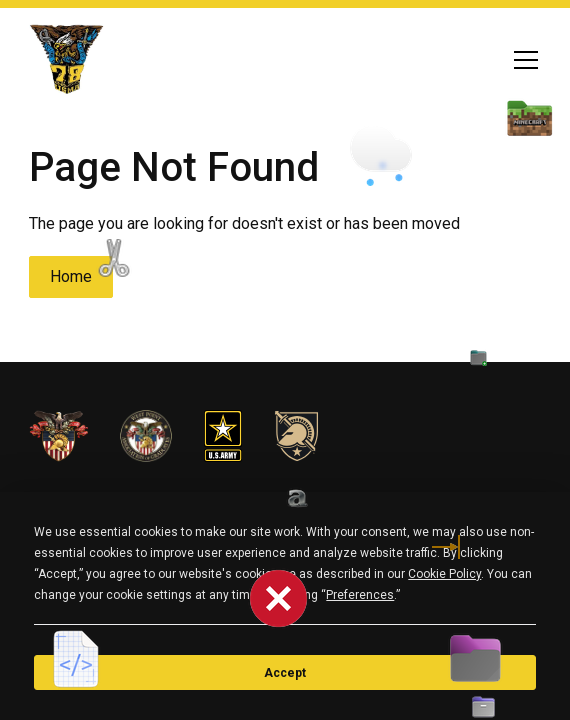  Describe the element at coordinates (381, 155) in the screenshot. I see `indicates hail weather conditions` at that location.